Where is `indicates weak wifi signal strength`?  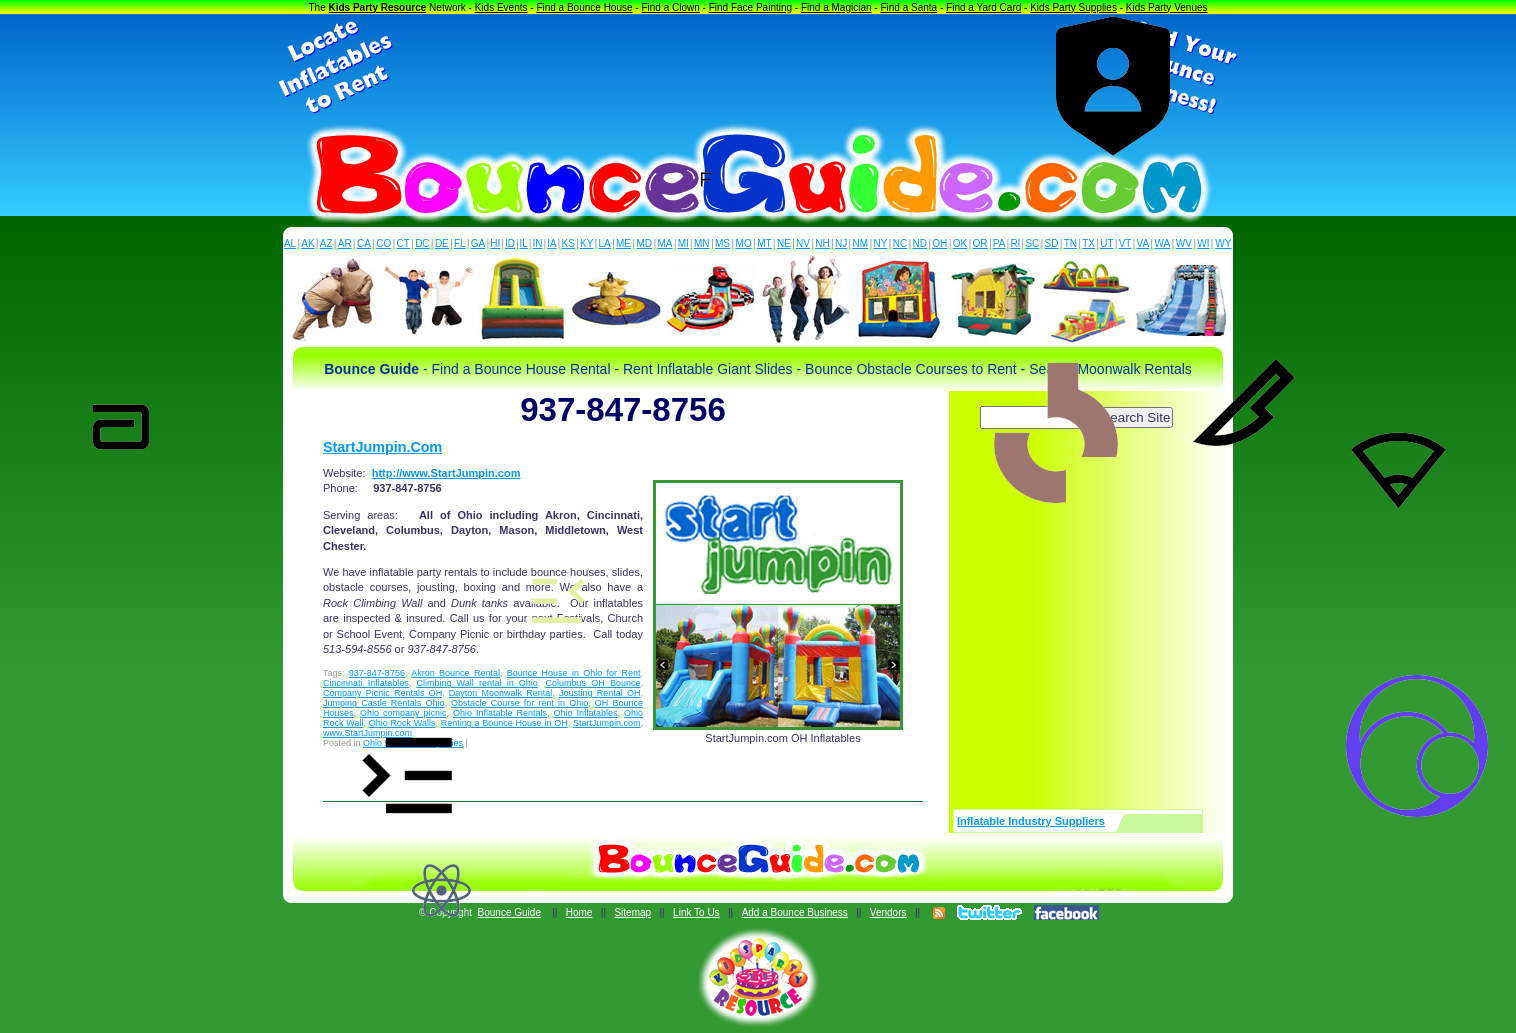
indicates weak wifi signal strength is located at coordinates (1398, 470).